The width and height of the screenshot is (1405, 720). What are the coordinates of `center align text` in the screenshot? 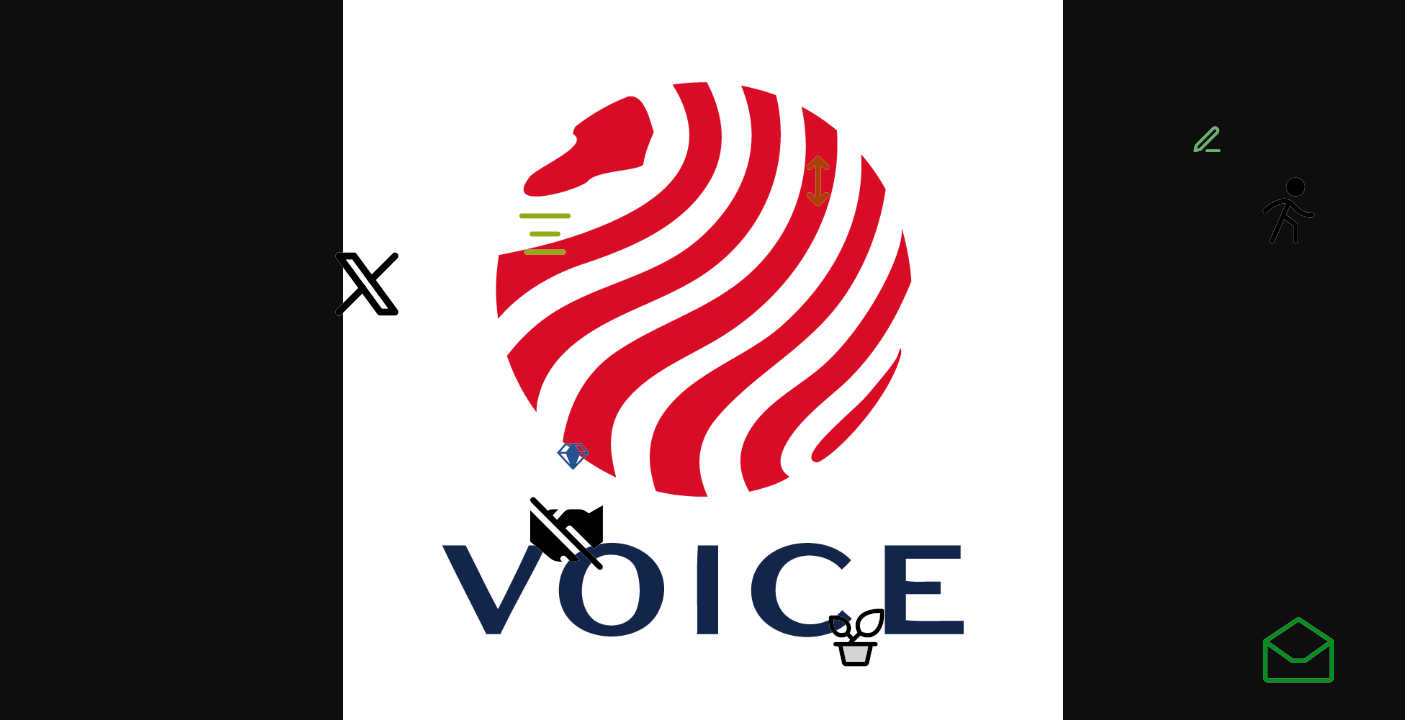 It's located at (545, 234).